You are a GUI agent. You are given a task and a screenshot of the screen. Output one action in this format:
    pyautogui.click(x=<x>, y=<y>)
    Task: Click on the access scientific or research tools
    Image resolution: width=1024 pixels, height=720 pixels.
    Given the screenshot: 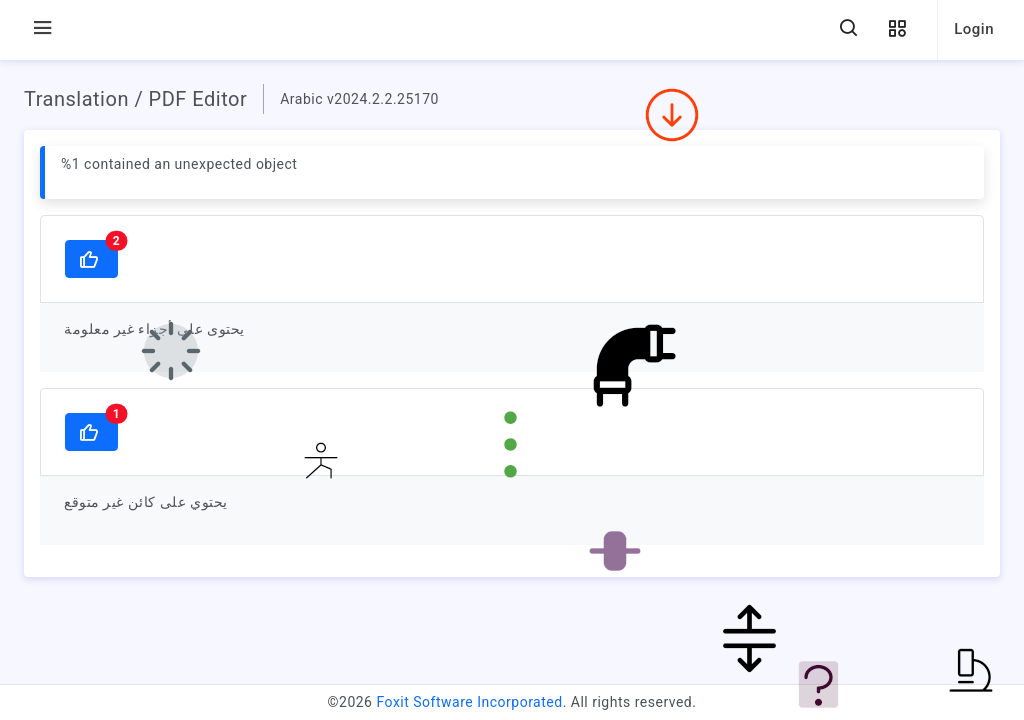 What is the action you would take?
    pyautogui.click(x=971, y=672)
    